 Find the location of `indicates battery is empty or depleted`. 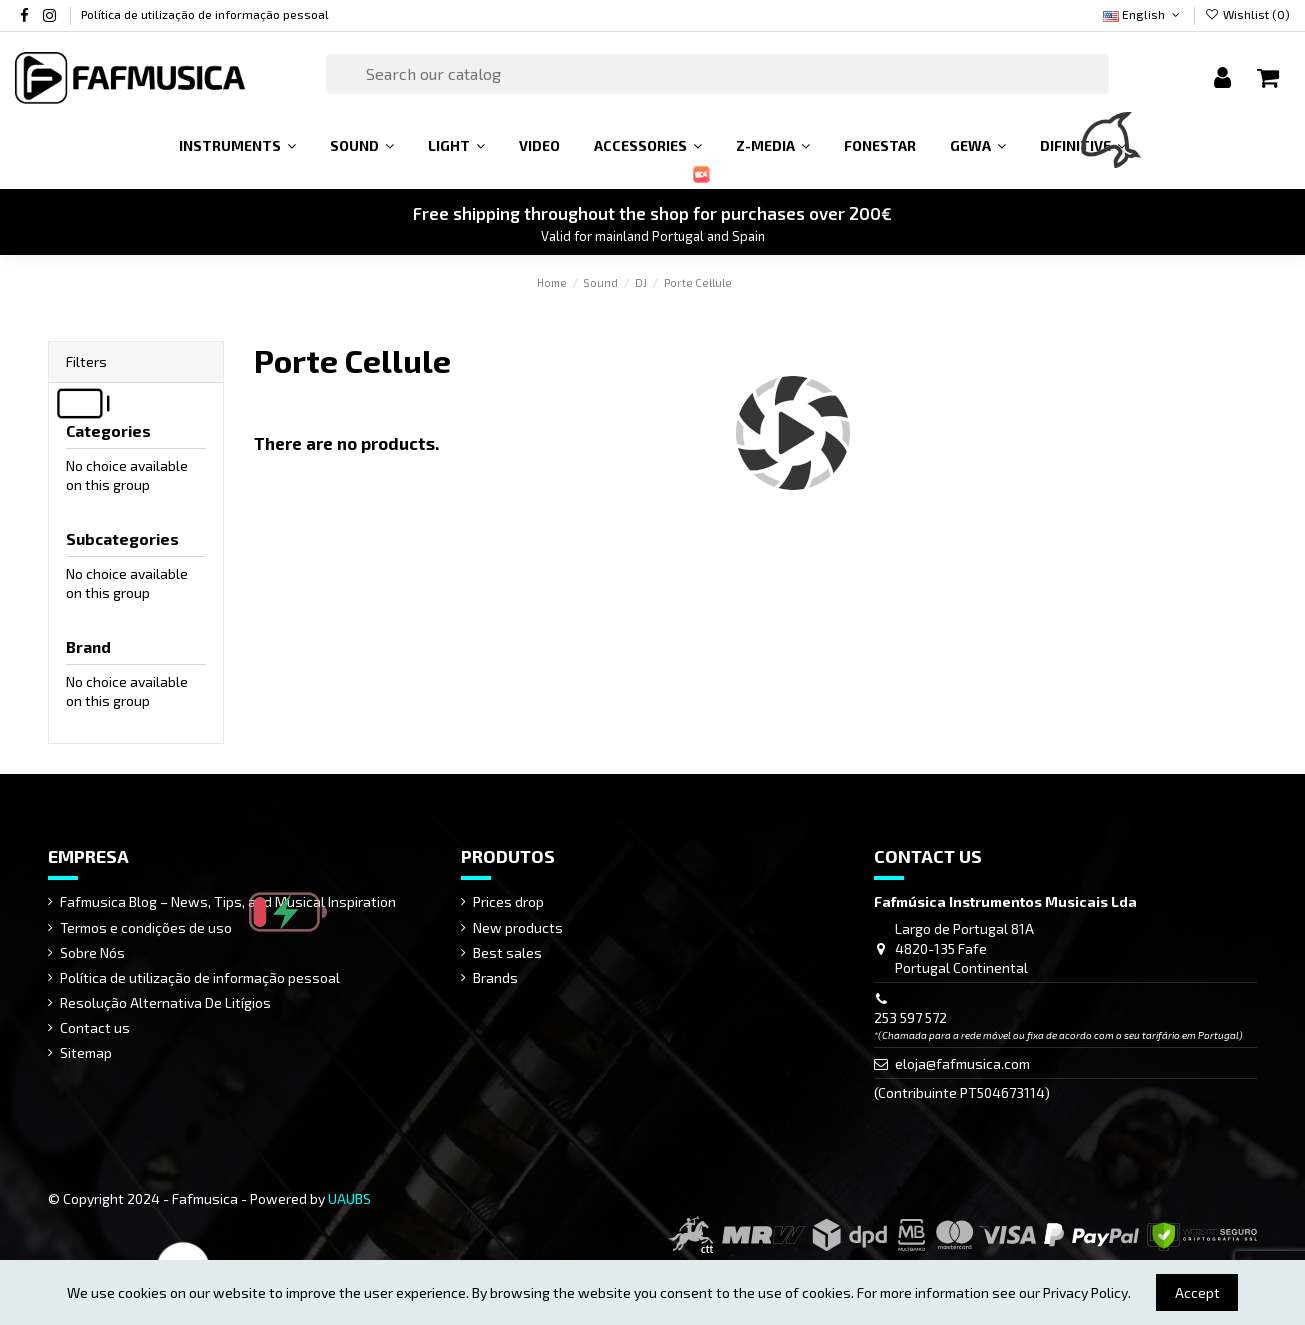

indicates battery is empty or depleted is located at coordinates (82, 403).